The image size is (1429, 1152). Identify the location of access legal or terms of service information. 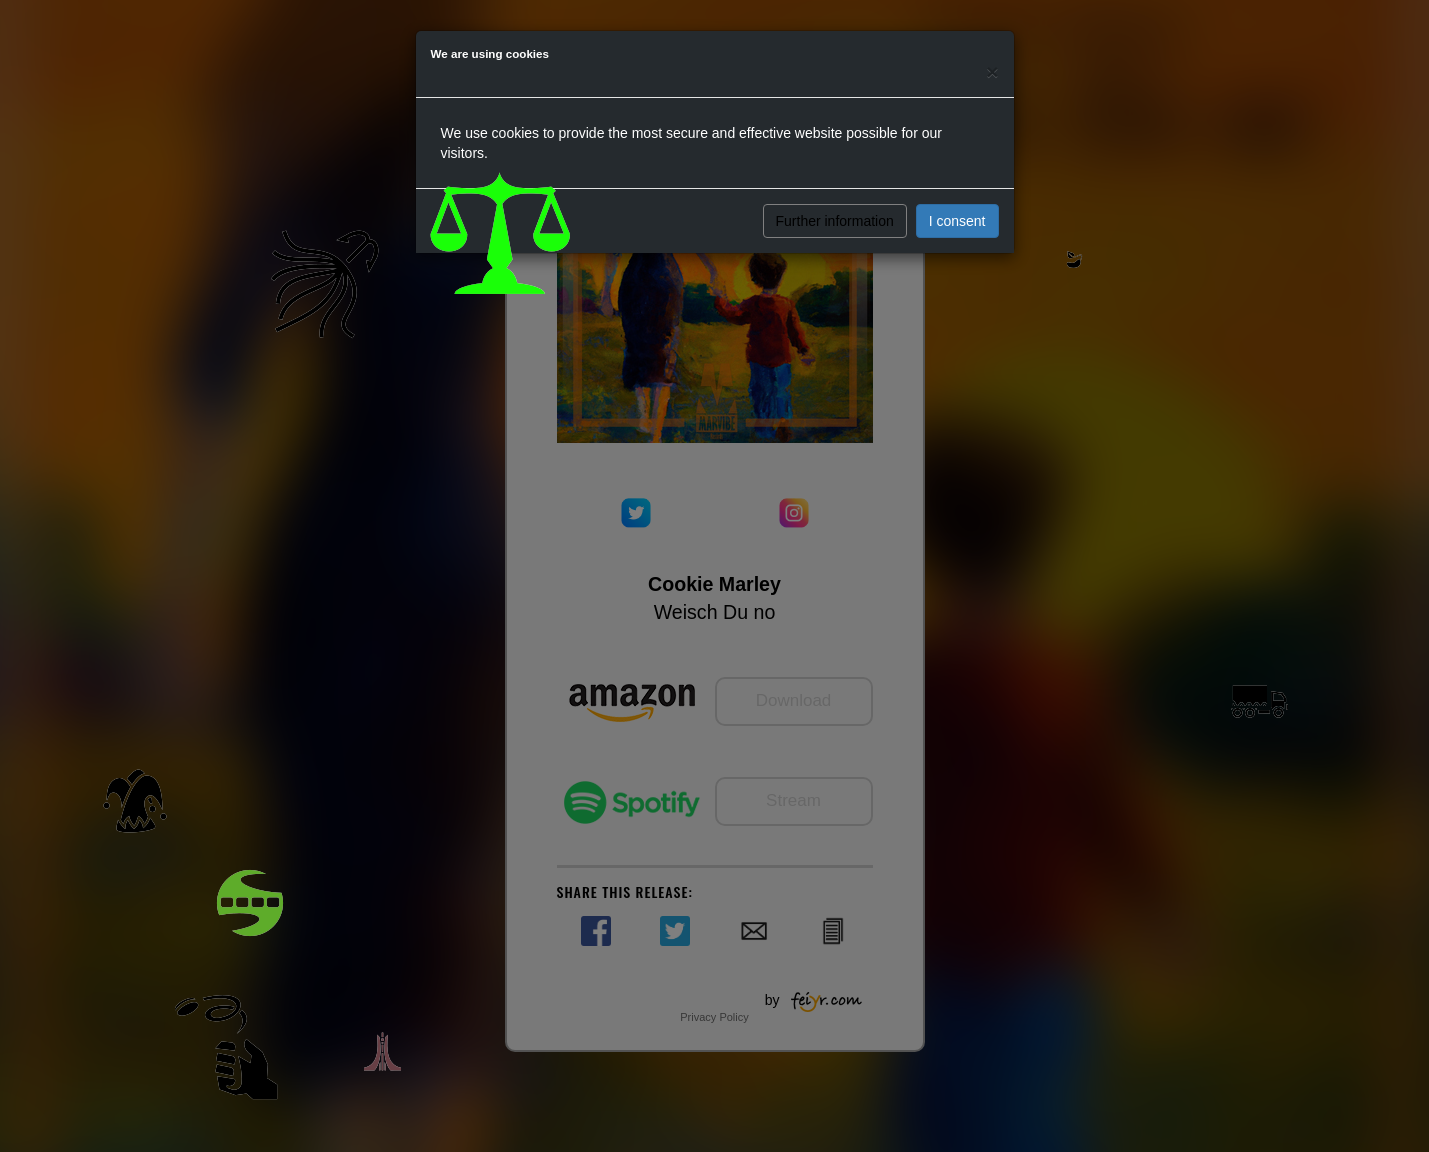
(500, 231).